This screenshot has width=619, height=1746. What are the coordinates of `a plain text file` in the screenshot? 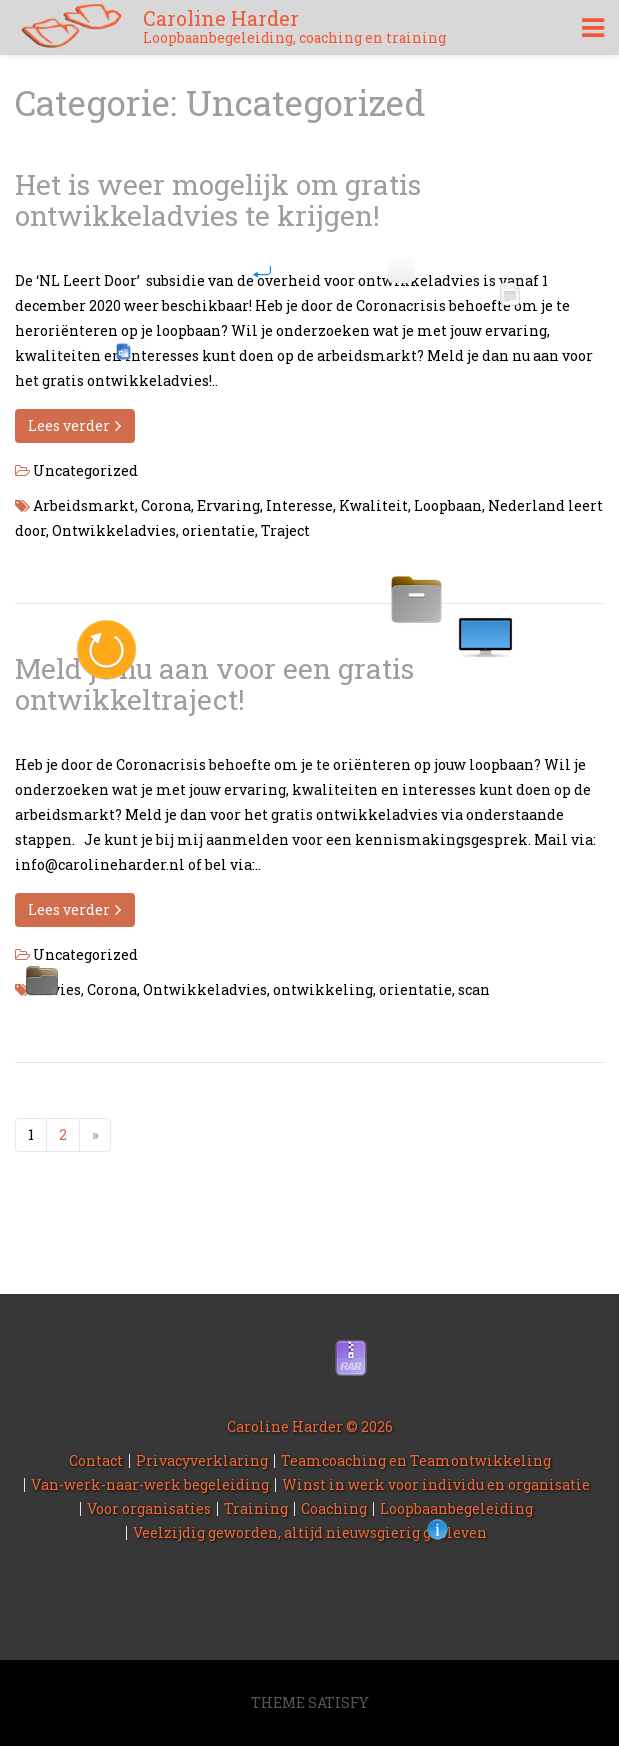 It's located at (510, 294).